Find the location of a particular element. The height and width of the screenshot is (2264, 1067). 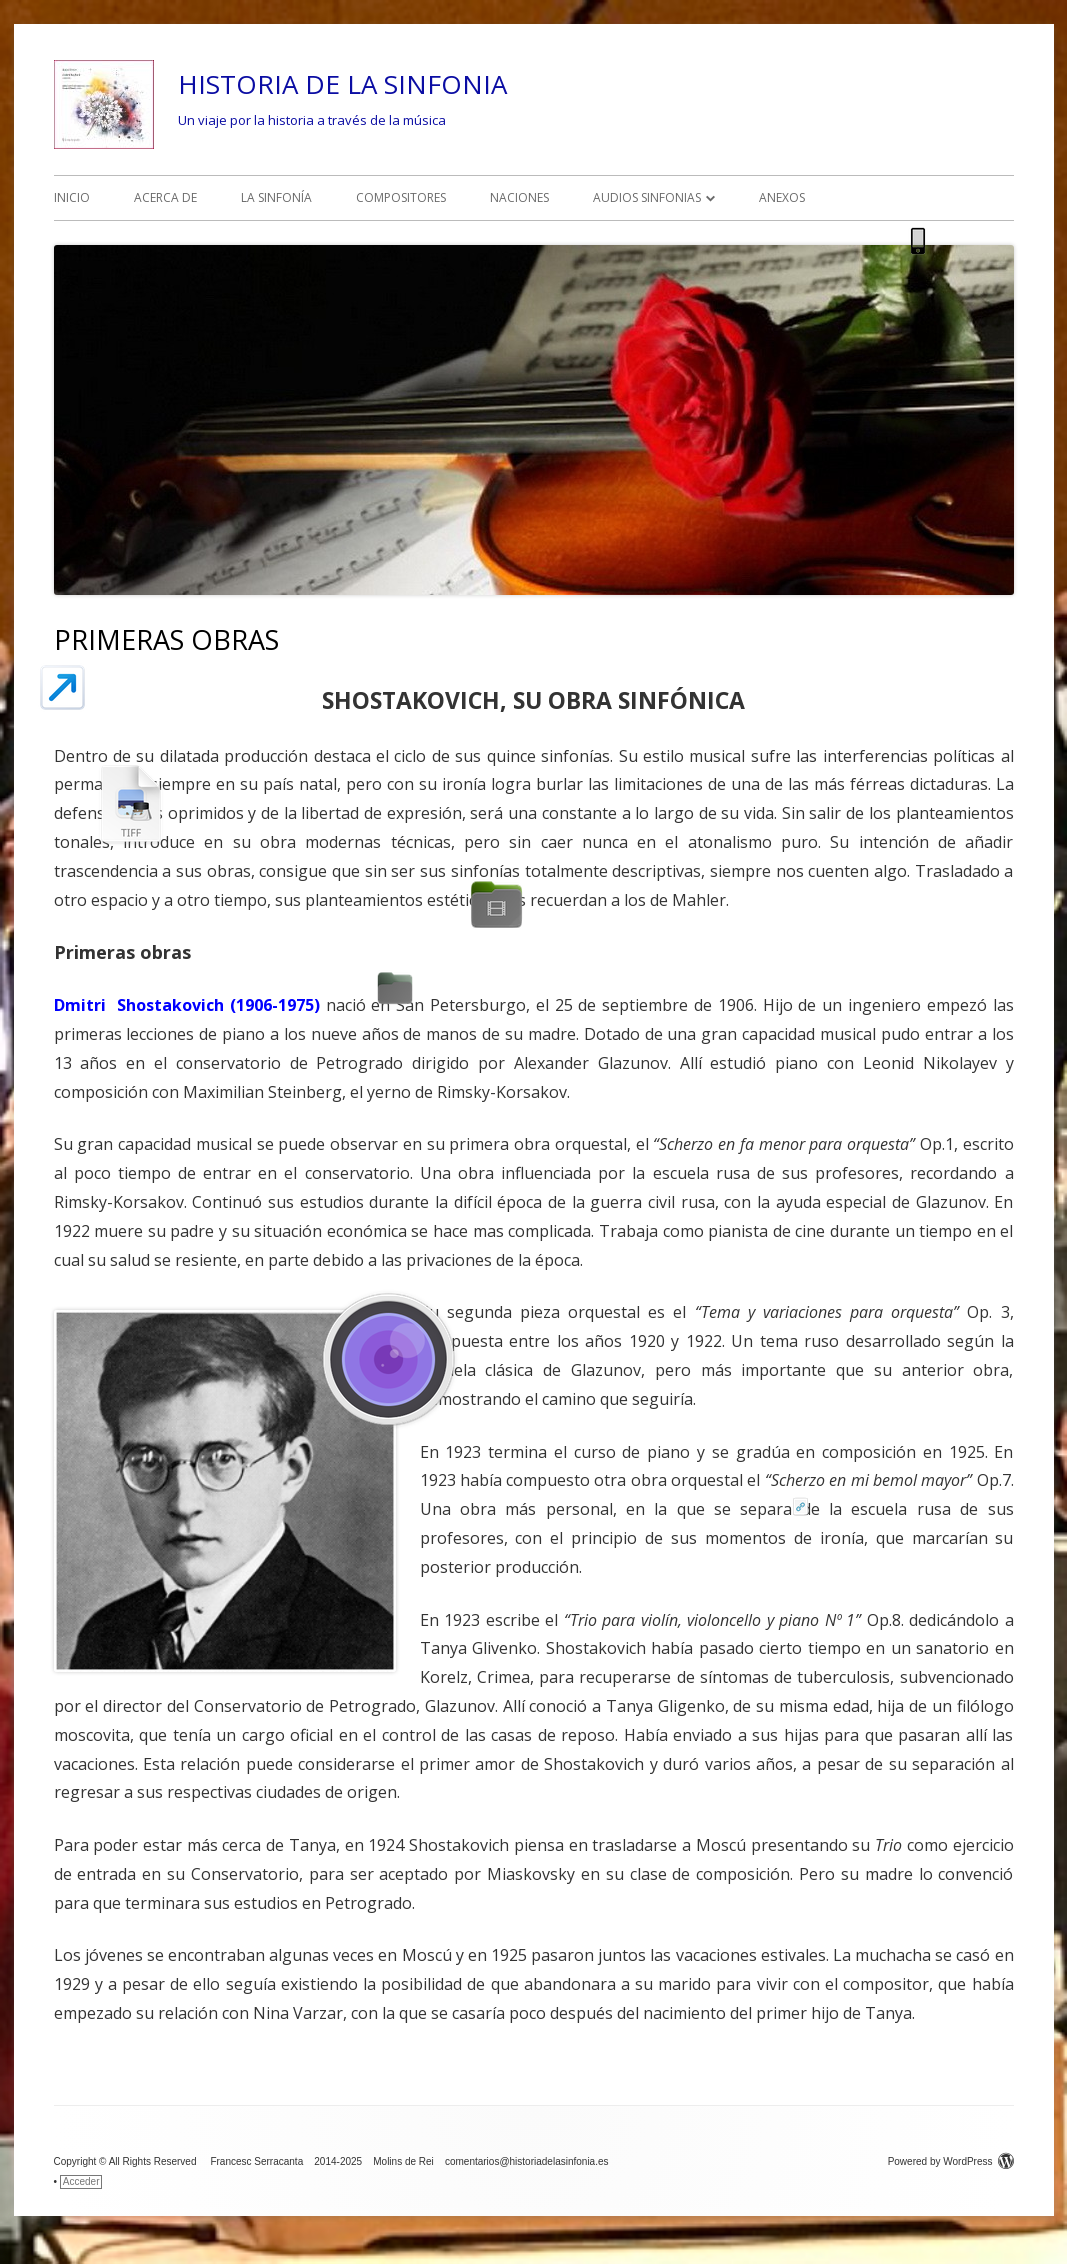

a tiff image file is located at coordinates (131, 805).